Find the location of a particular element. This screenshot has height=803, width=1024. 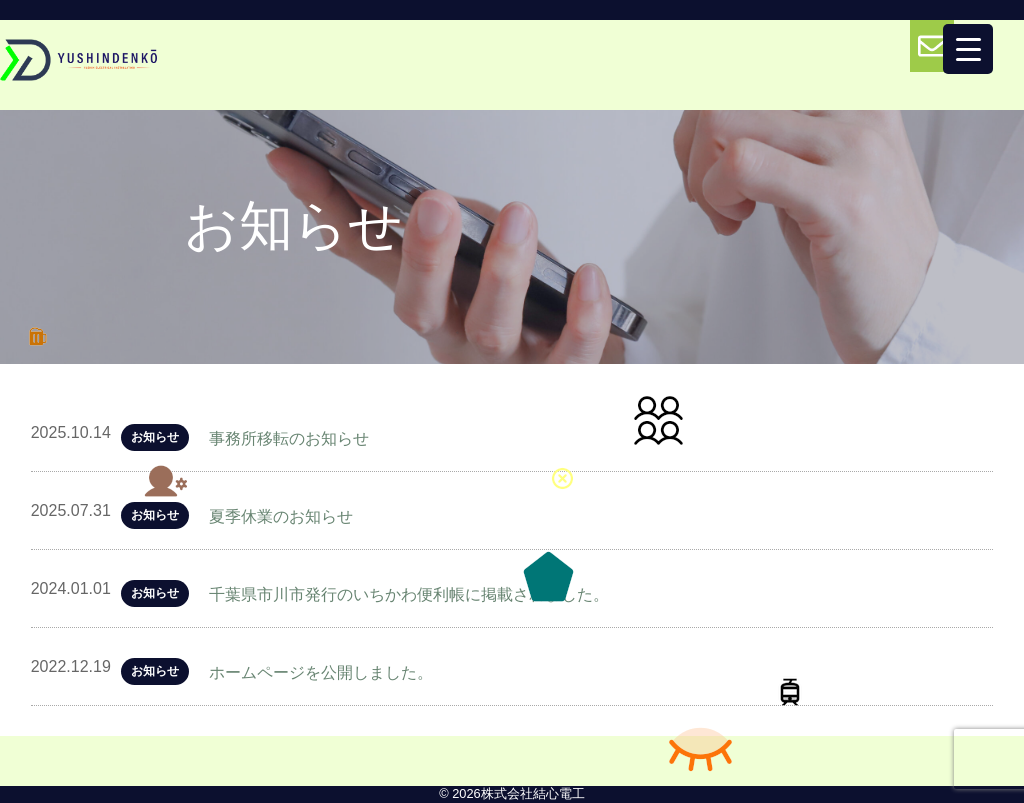

view tram or light rail transit options is located at coordinates (790, 692).